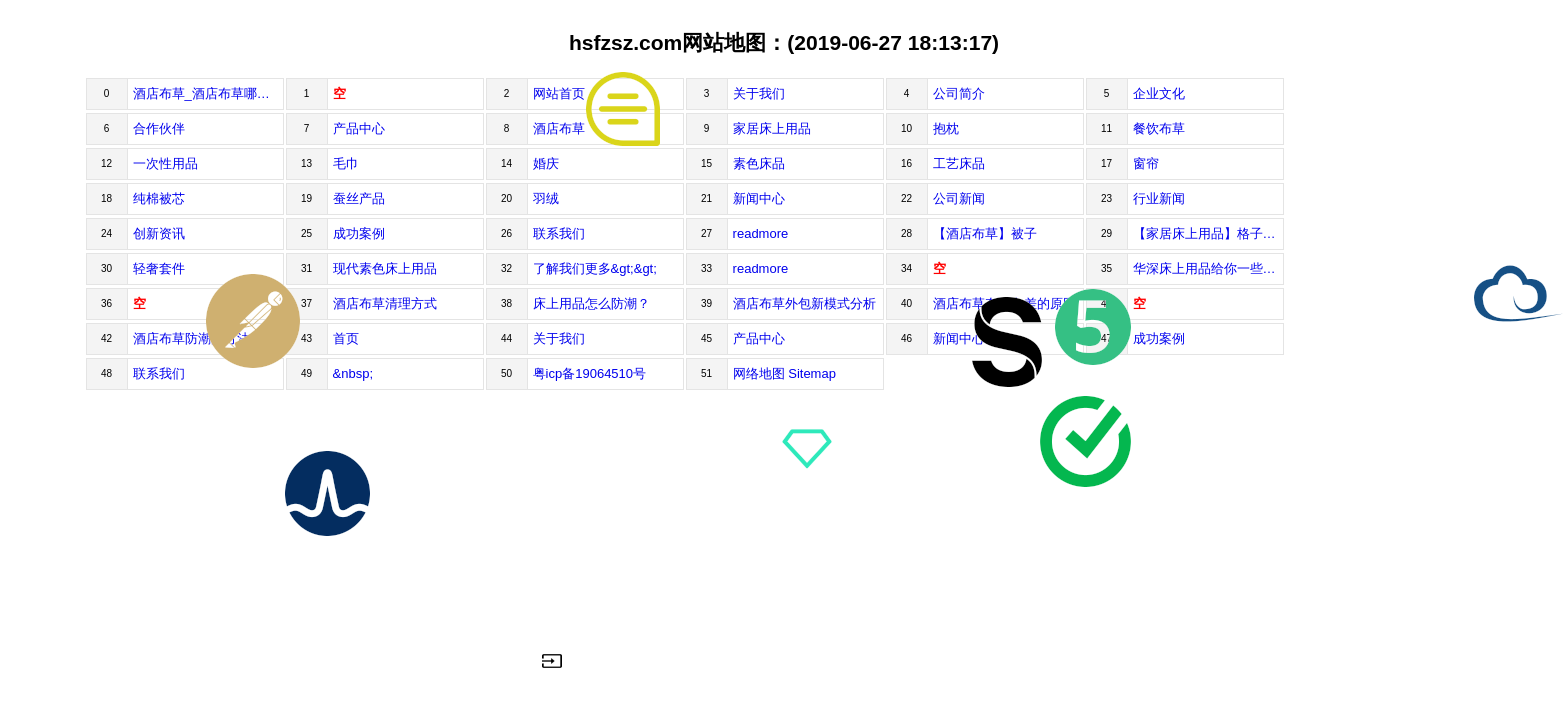 This screenshot has width=1568, height=720. What do you see at coordinates (1085, 441) in the screenshot?
I see `norton antivirus or security software` at bounding box center [1085, 441].